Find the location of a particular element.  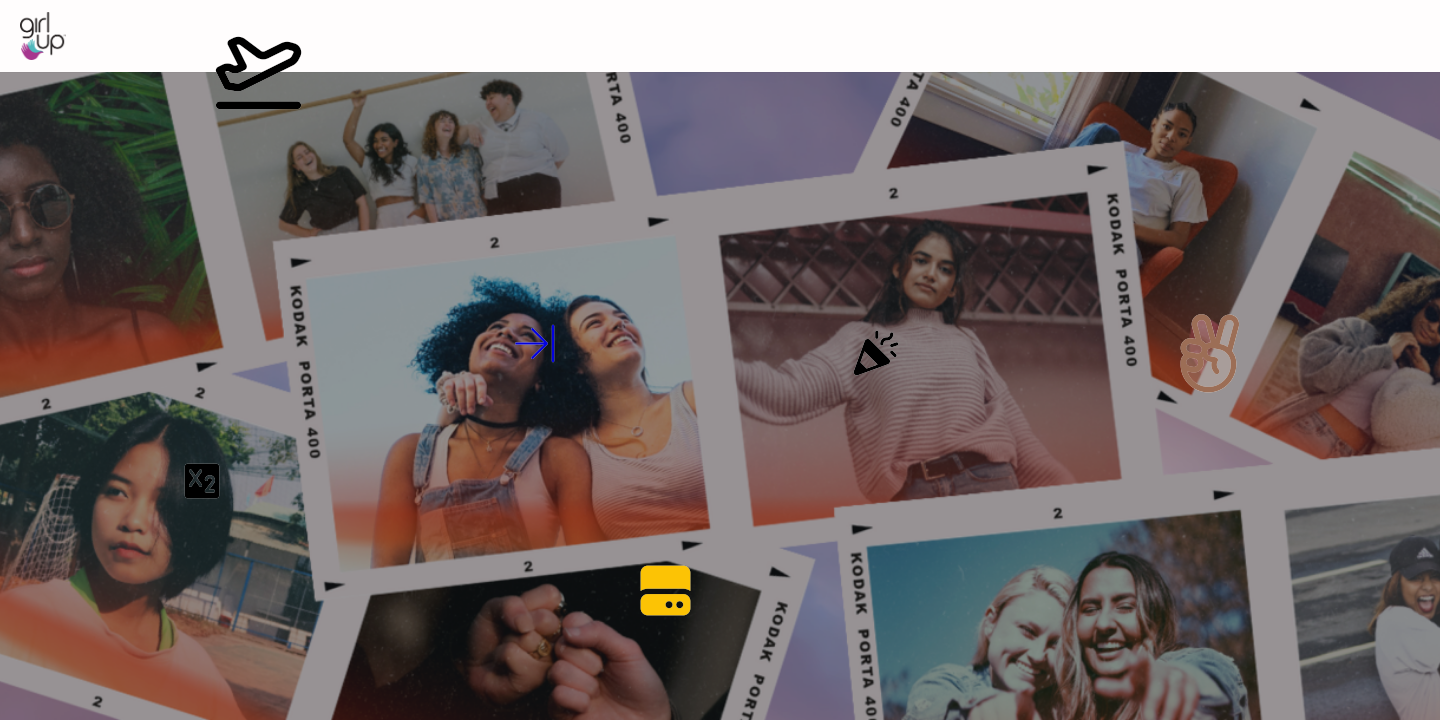

go to end or last item is located at coordinates (535, 343).